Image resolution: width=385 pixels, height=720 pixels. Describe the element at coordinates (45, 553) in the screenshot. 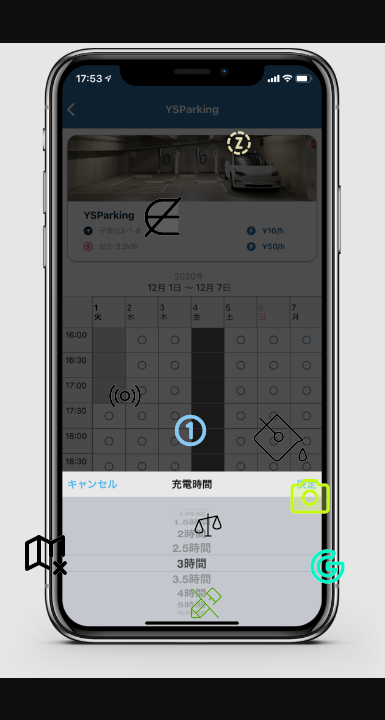

I see `remove a saved map or location` at that location.